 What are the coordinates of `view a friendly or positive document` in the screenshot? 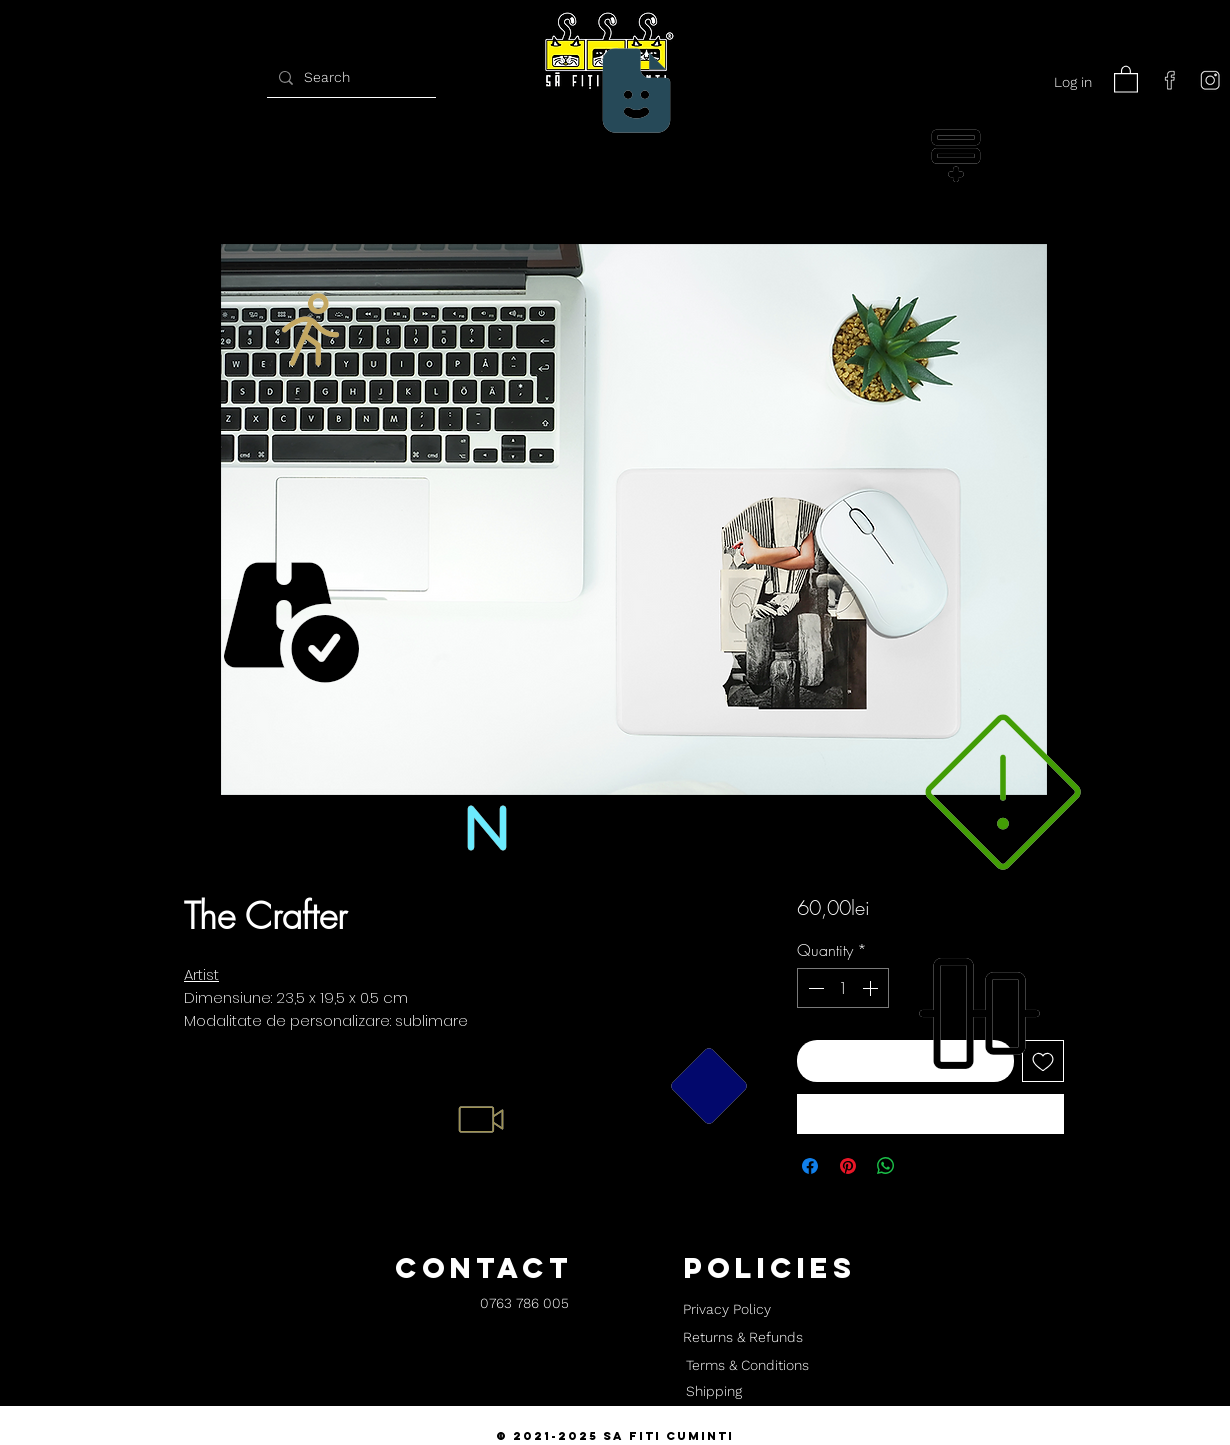 It's located at (636, 90).